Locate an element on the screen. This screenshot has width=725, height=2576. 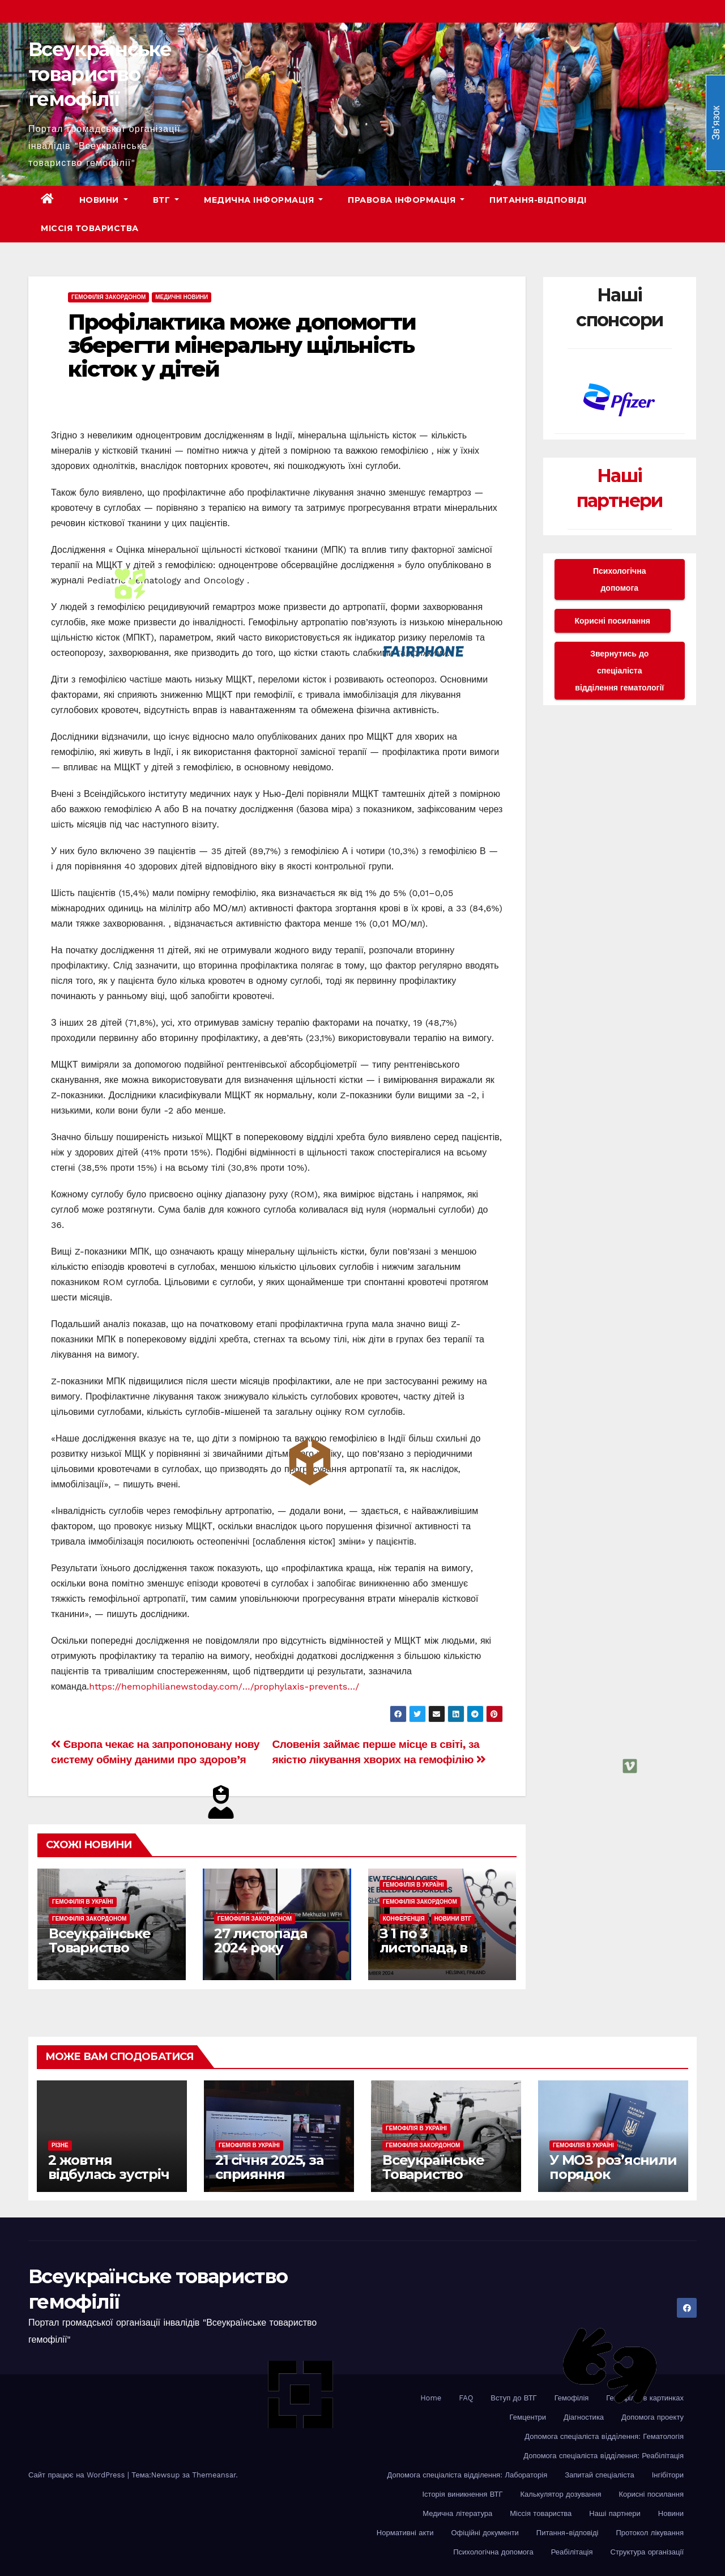
open vimeo app is located at coordinates (630, 1766).